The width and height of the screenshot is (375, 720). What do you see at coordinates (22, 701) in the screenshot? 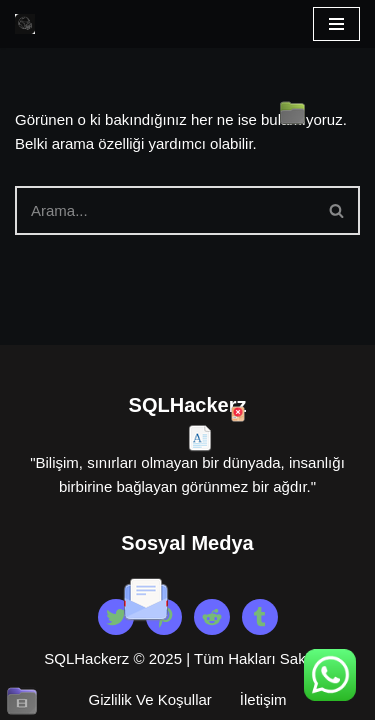
I see `open your videos folder` at bounding box center [22, 701].